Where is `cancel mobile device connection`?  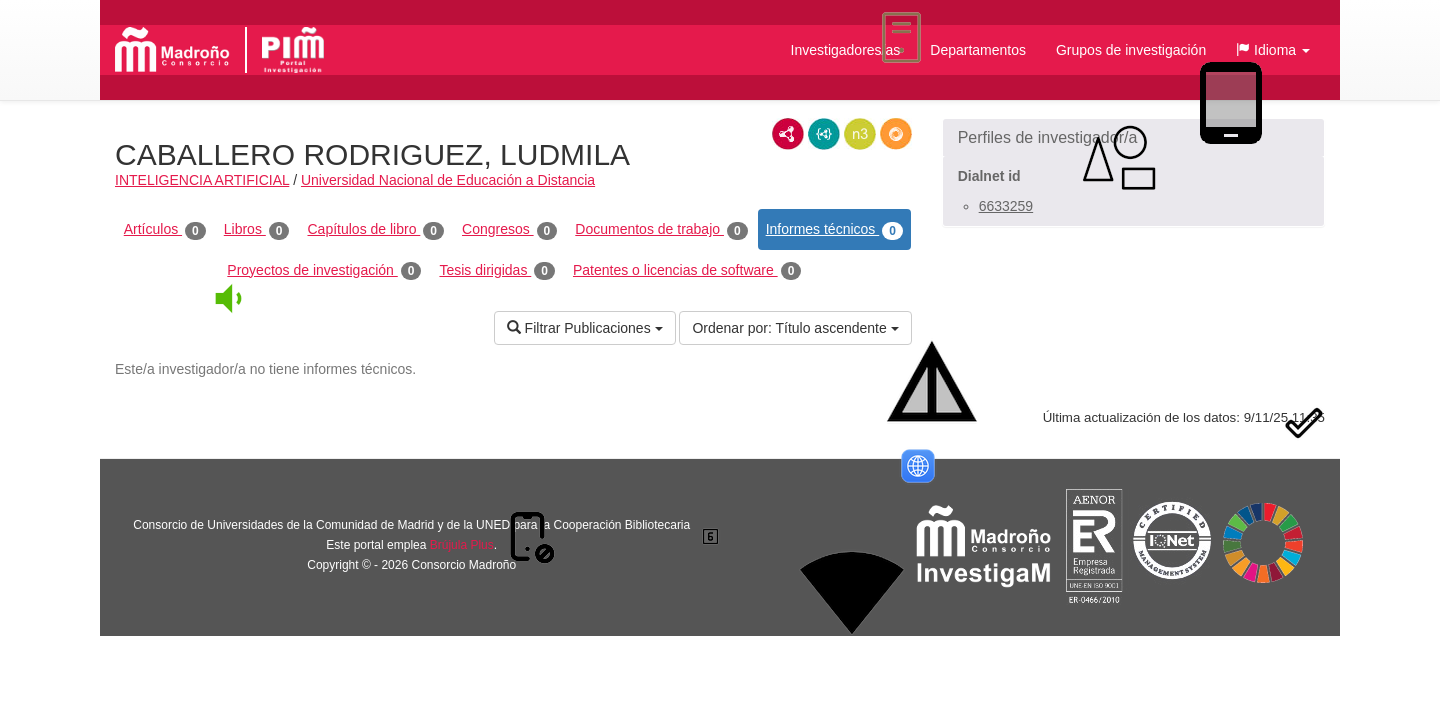
cancel mobile device connection is located at coordinates (527, 536).